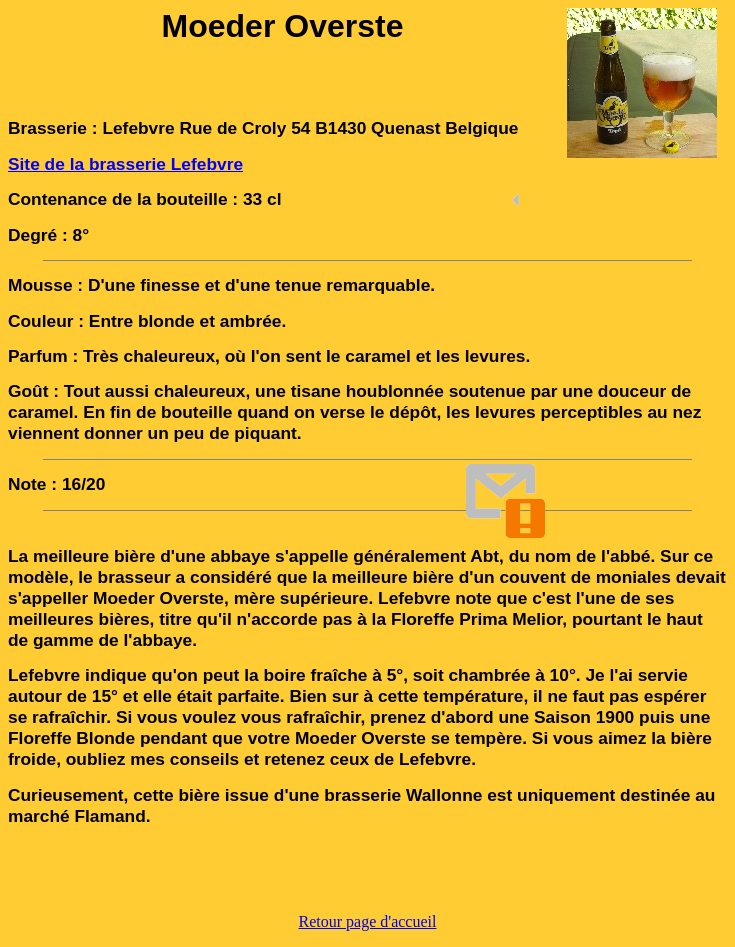  Describe the element at coordinates (505, 498) in the screenshot. I see `mark email as important` at that location.